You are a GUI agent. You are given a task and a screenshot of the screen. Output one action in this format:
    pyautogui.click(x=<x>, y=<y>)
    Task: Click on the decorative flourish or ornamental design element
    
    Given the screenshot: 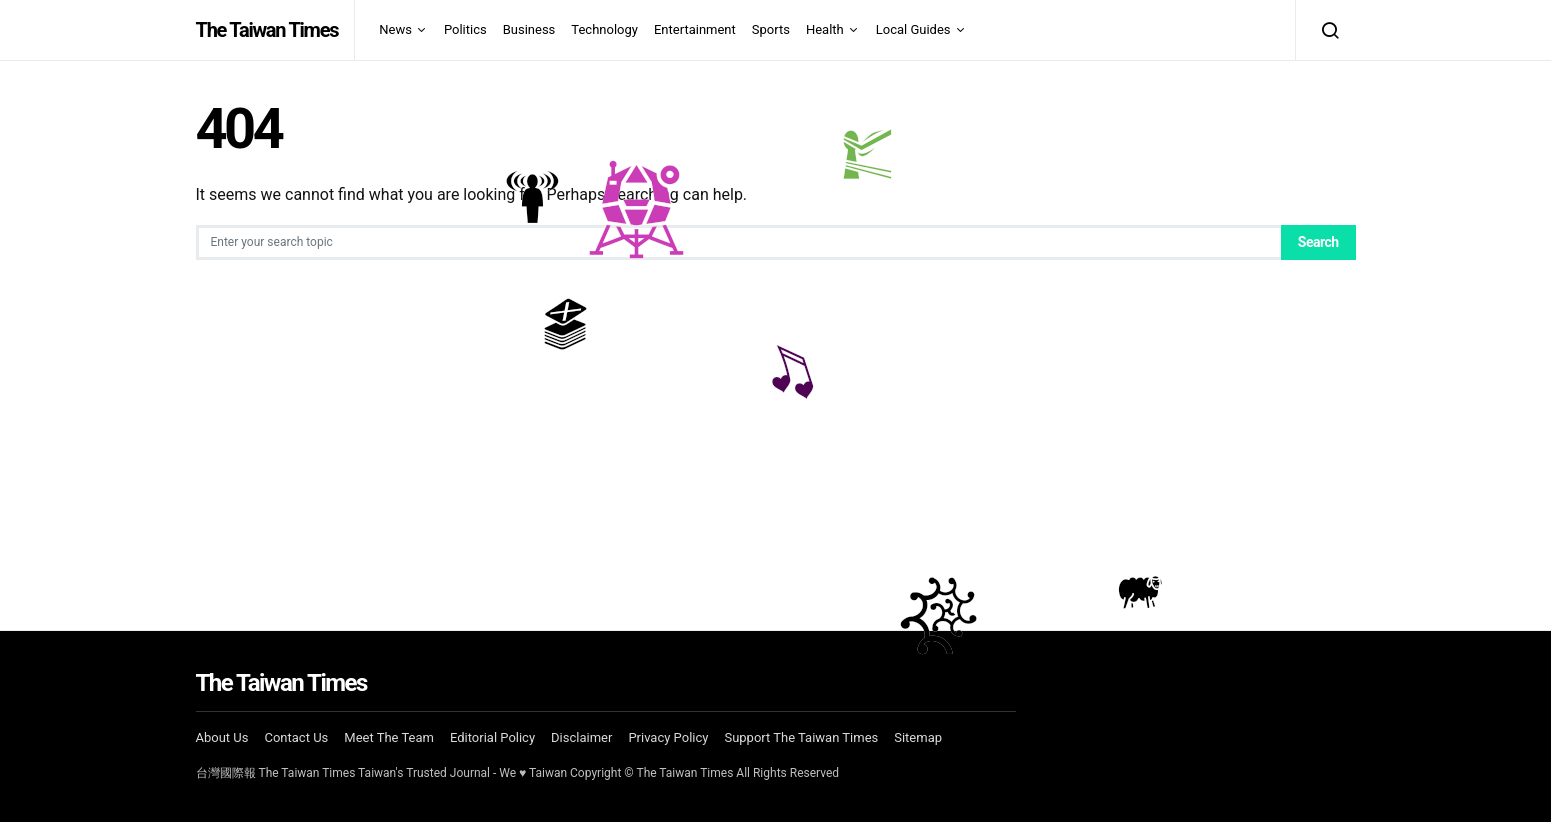 What is the action you would take?
    pyautogui.click(x=938, y=615)
    